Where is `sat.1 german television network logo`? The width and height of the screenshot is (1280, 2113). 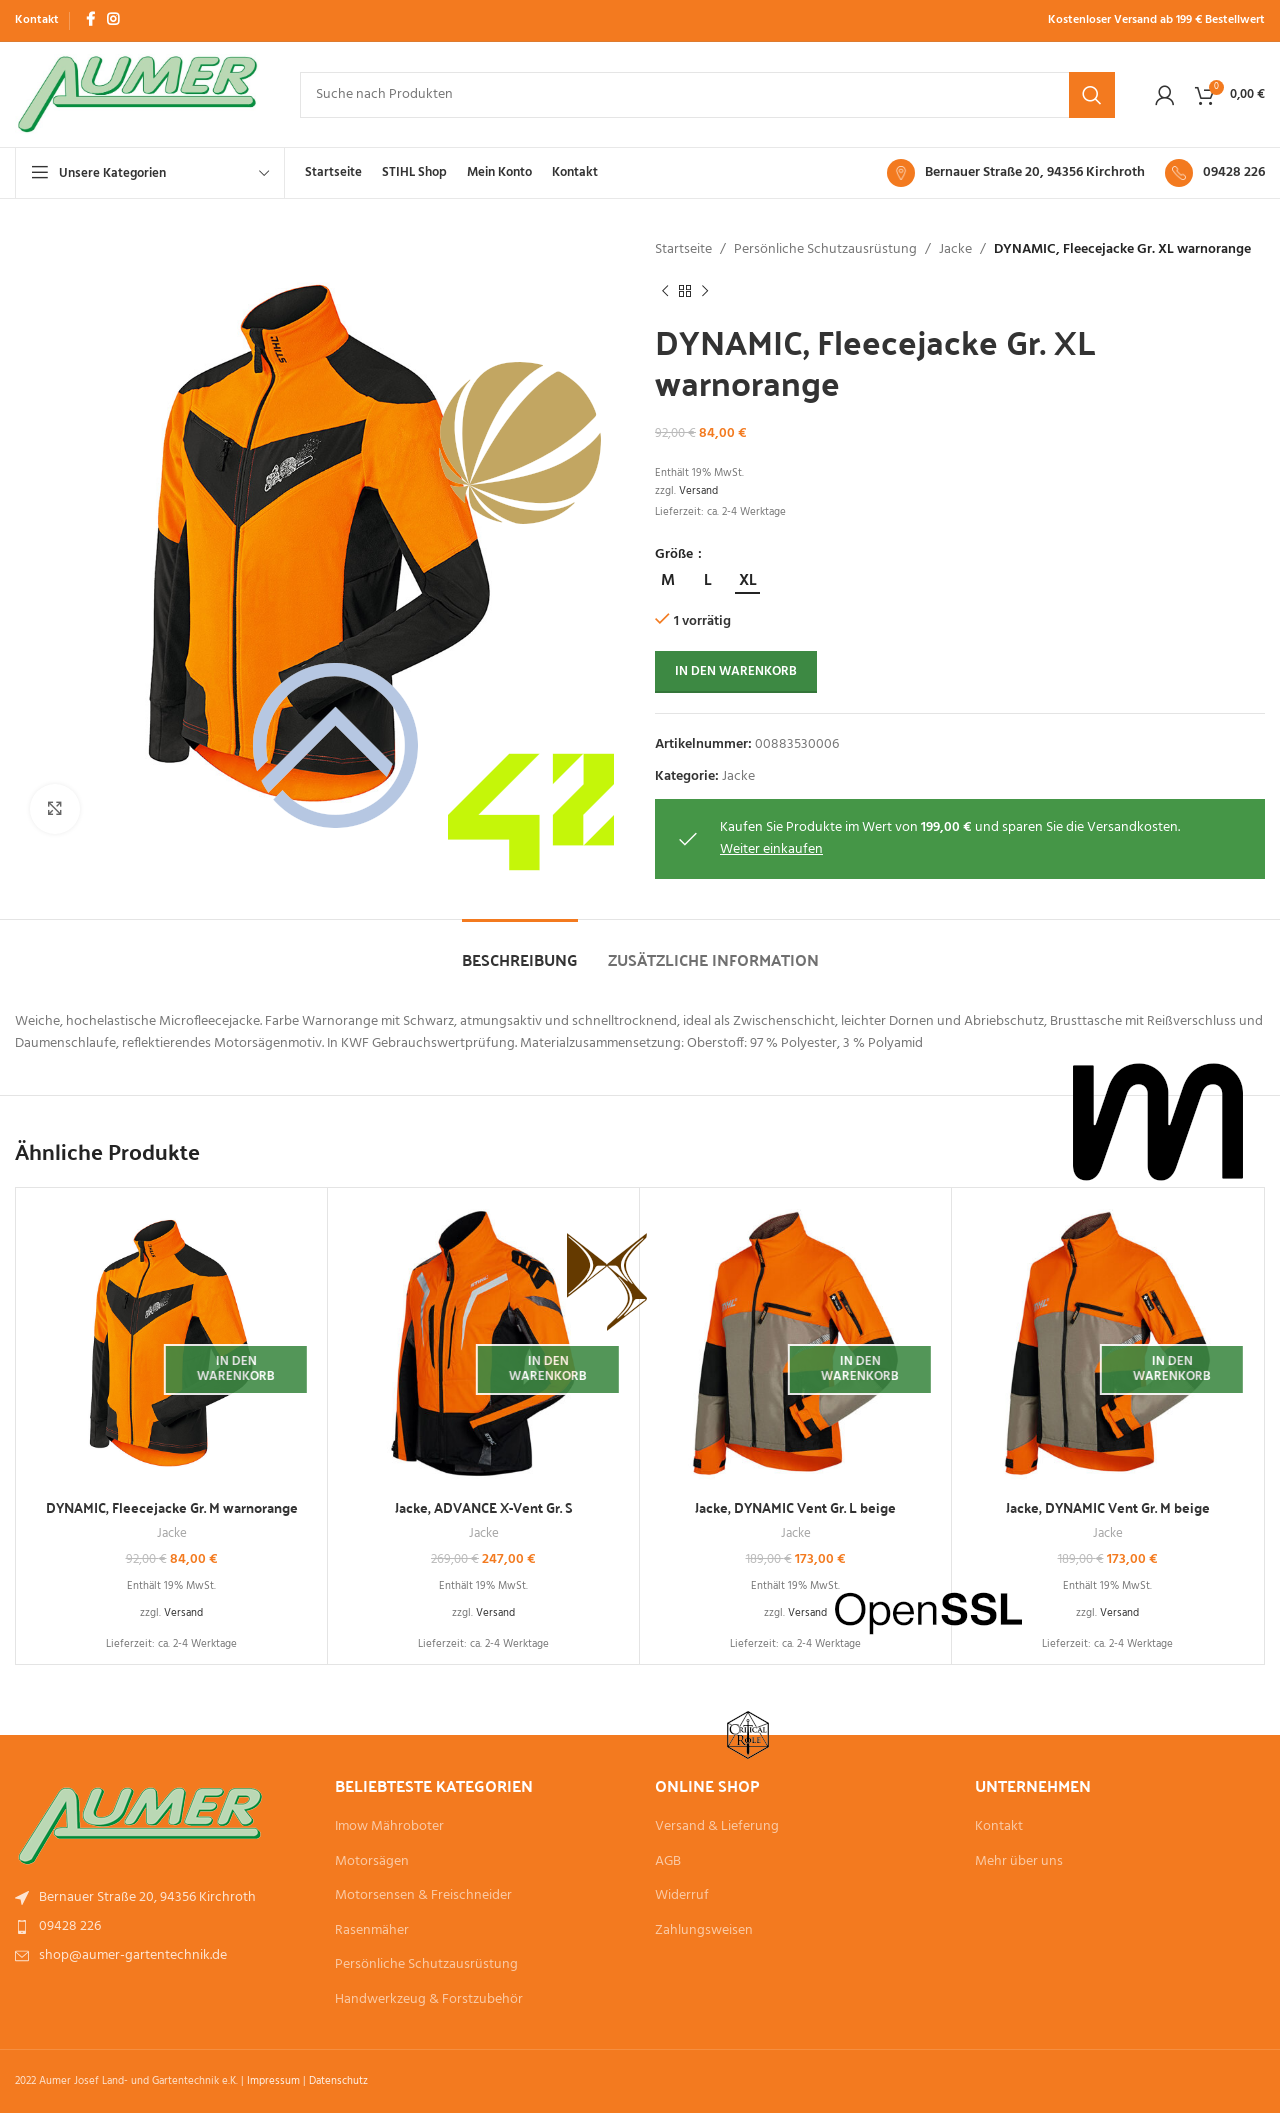 sat.1 german television network logo is located at coordinates (520, 443).